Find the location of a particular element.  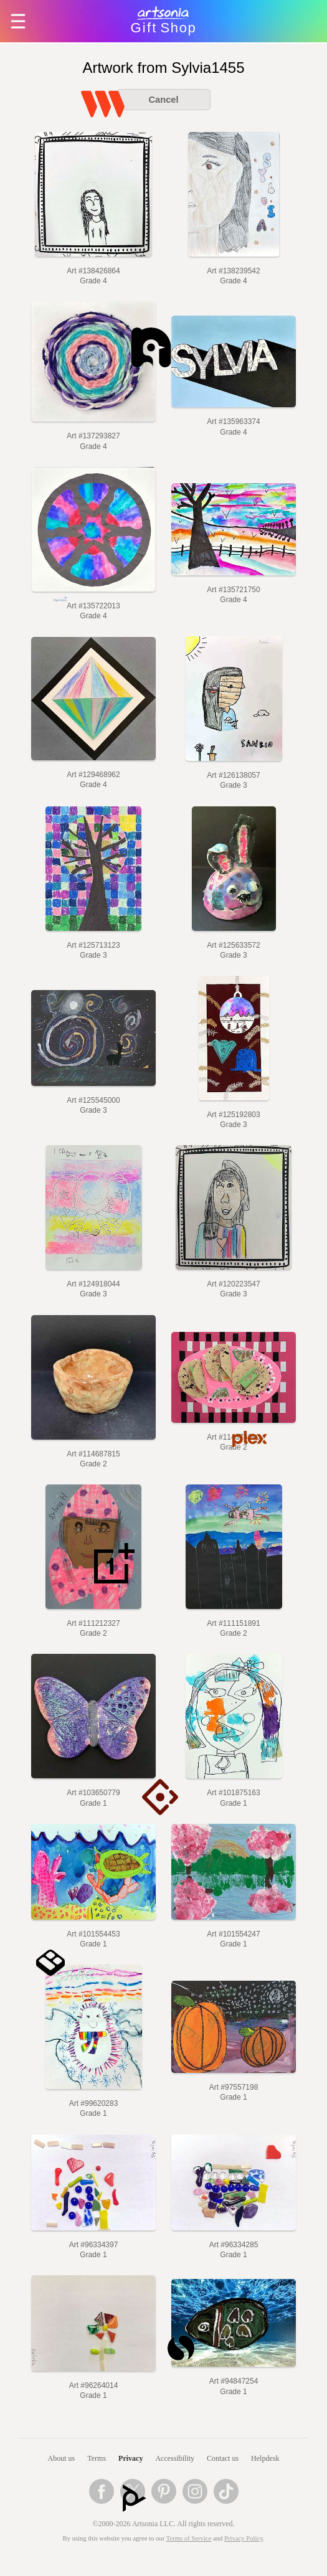

navigate to Ant Design documentation or resources is located at coordinates (160, 1797).